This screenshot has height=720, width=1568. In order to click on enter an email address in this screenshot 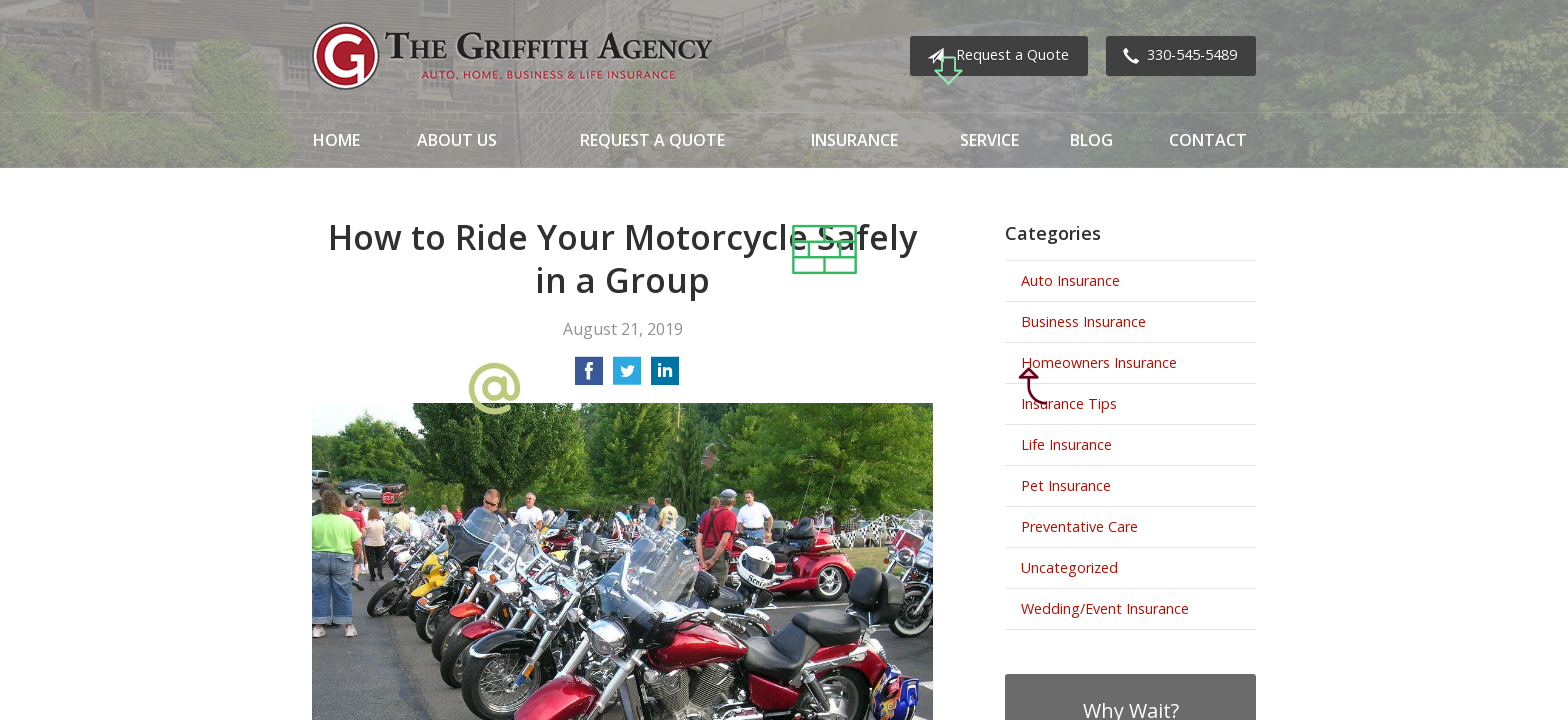, I will do `click(494, 388)`.